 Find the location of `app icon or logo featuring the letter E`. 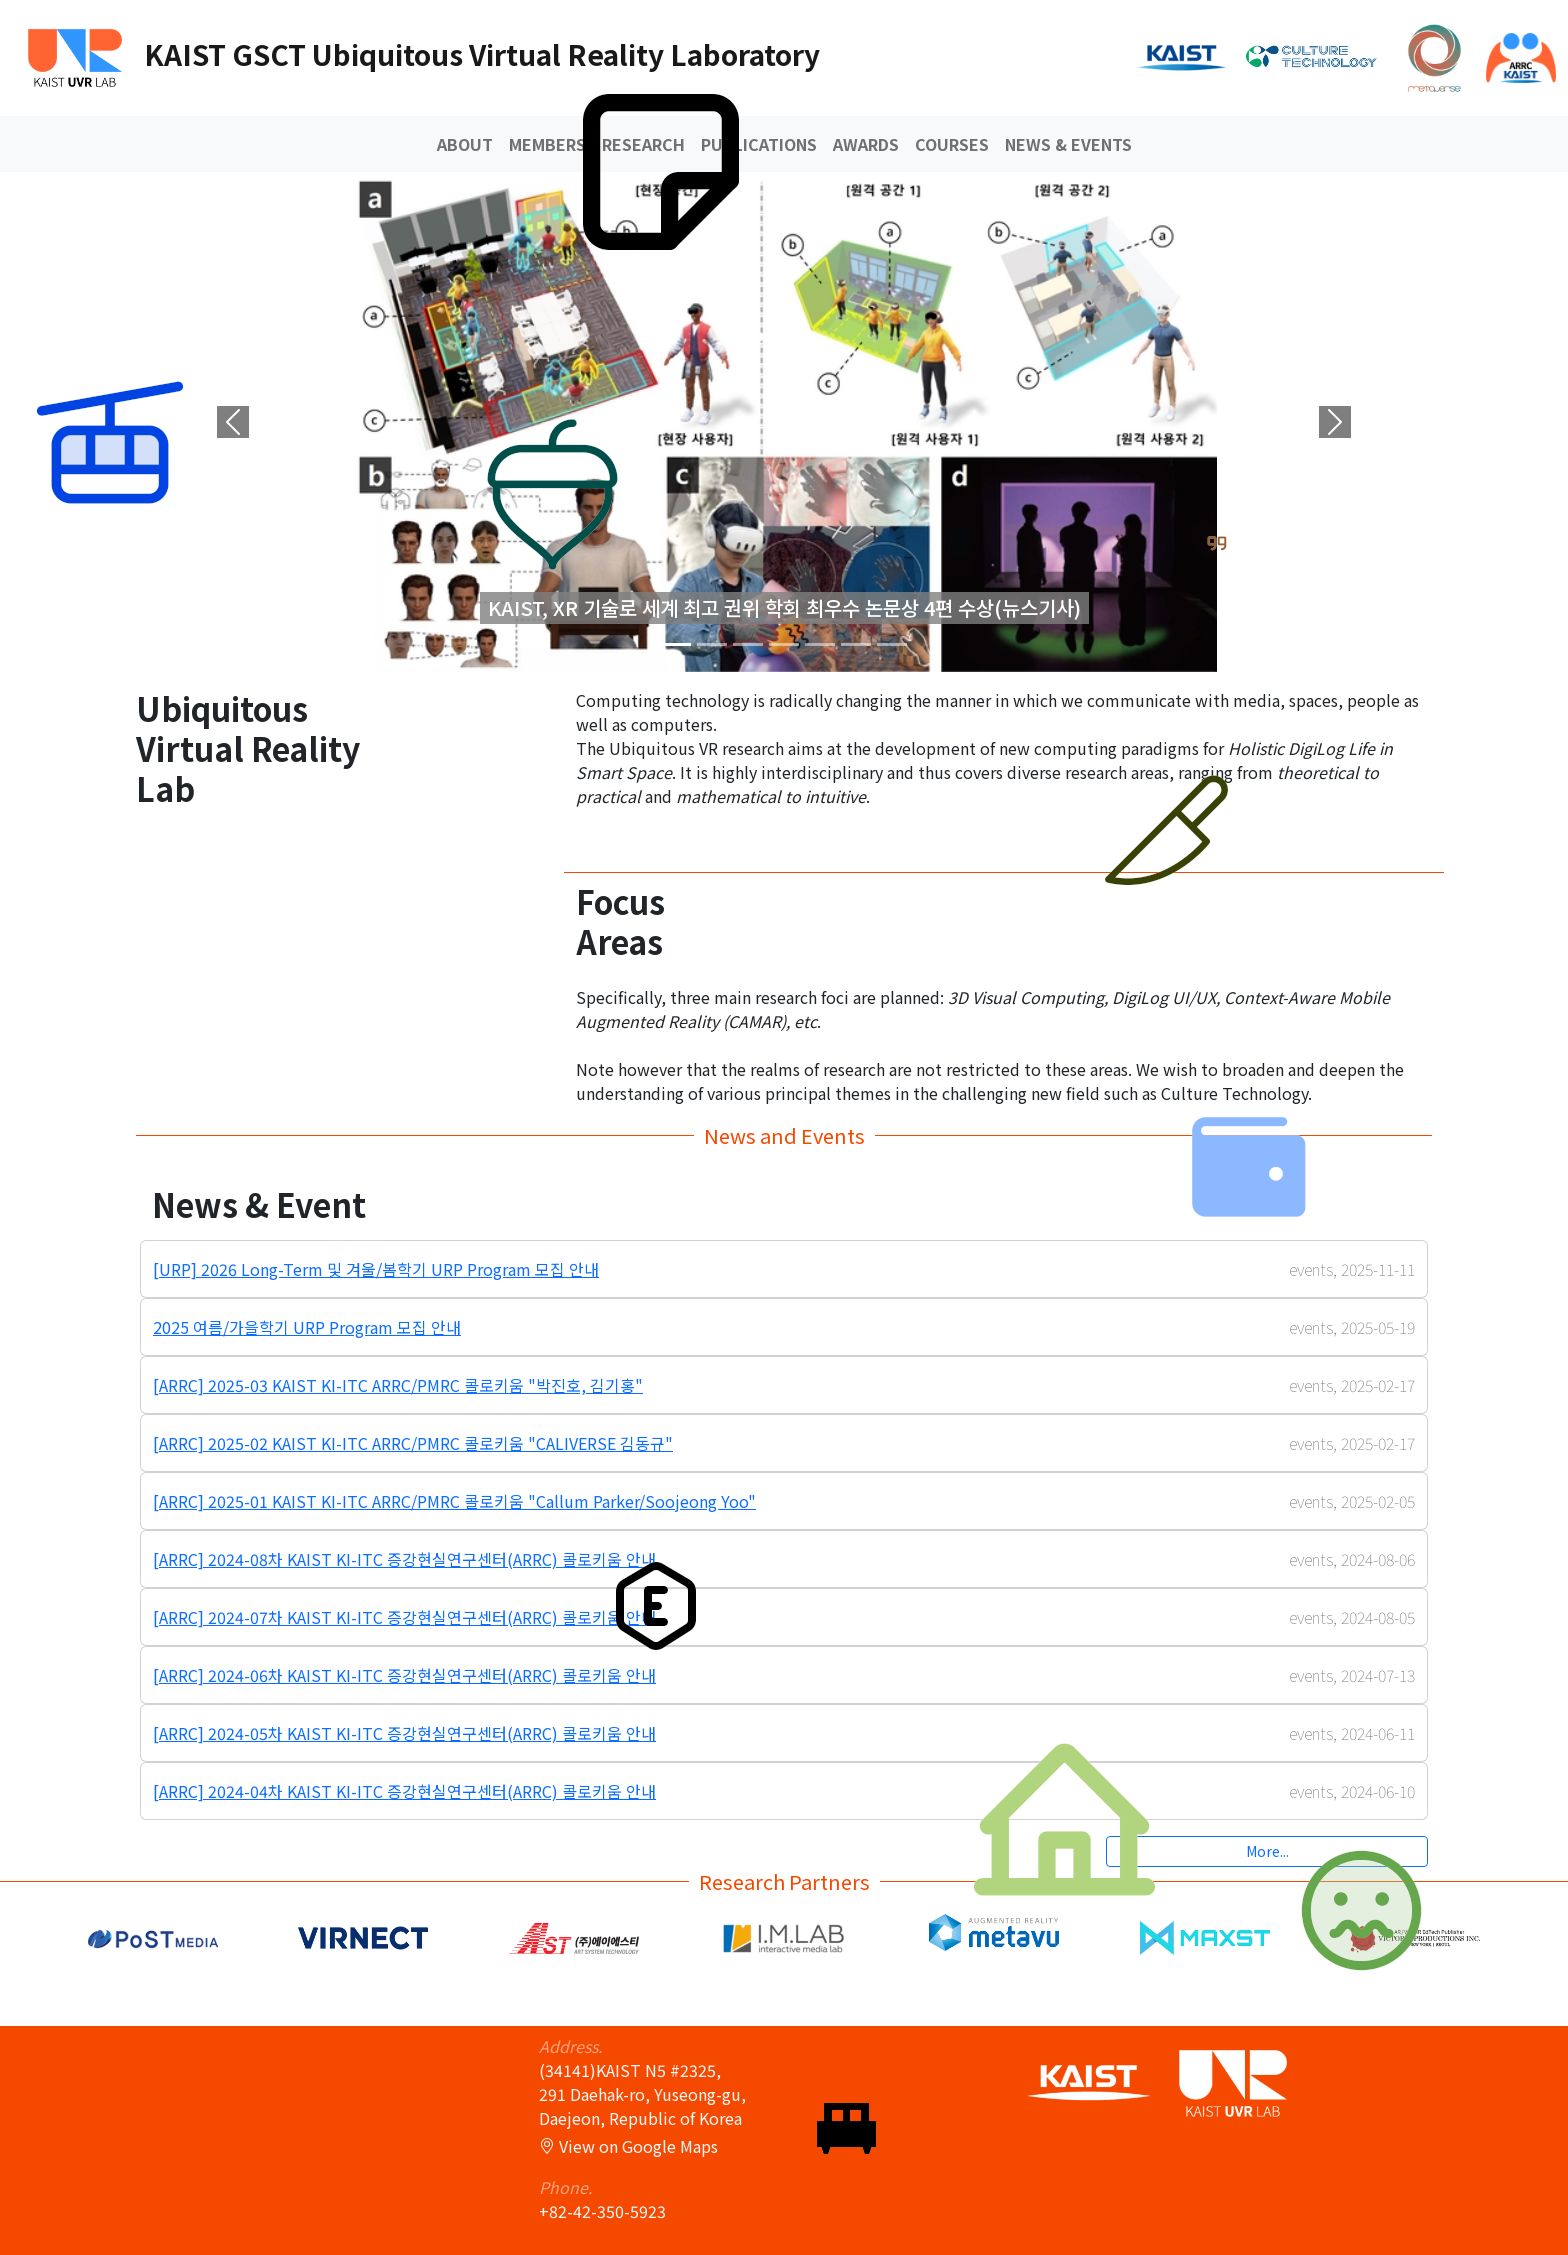

app icon or logo featuring the letter E is located at coordinates (656, 1606).